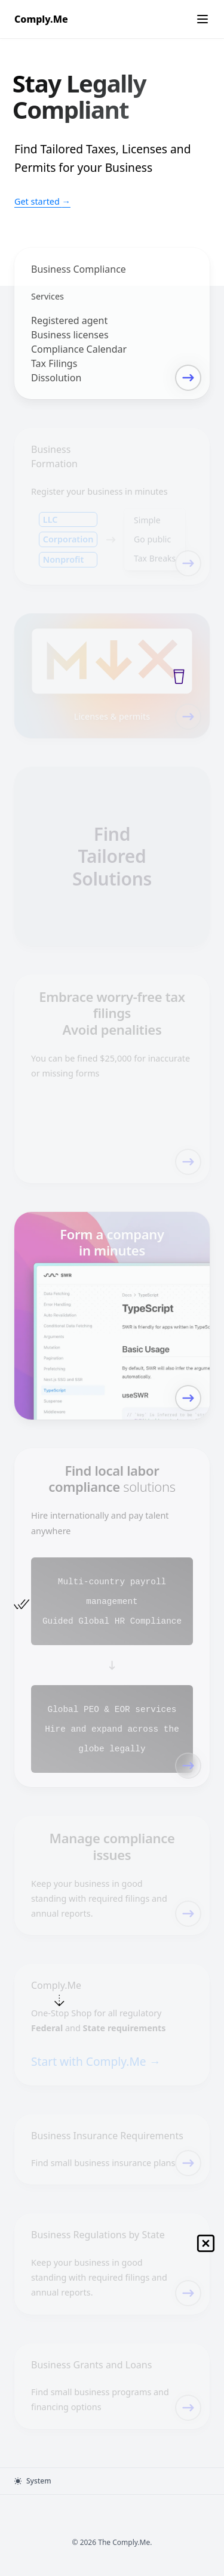 Image resolution: width=224 pixels, height=2576 pixels. I want to click on view nearby bars or pubs, so click(179, 676).